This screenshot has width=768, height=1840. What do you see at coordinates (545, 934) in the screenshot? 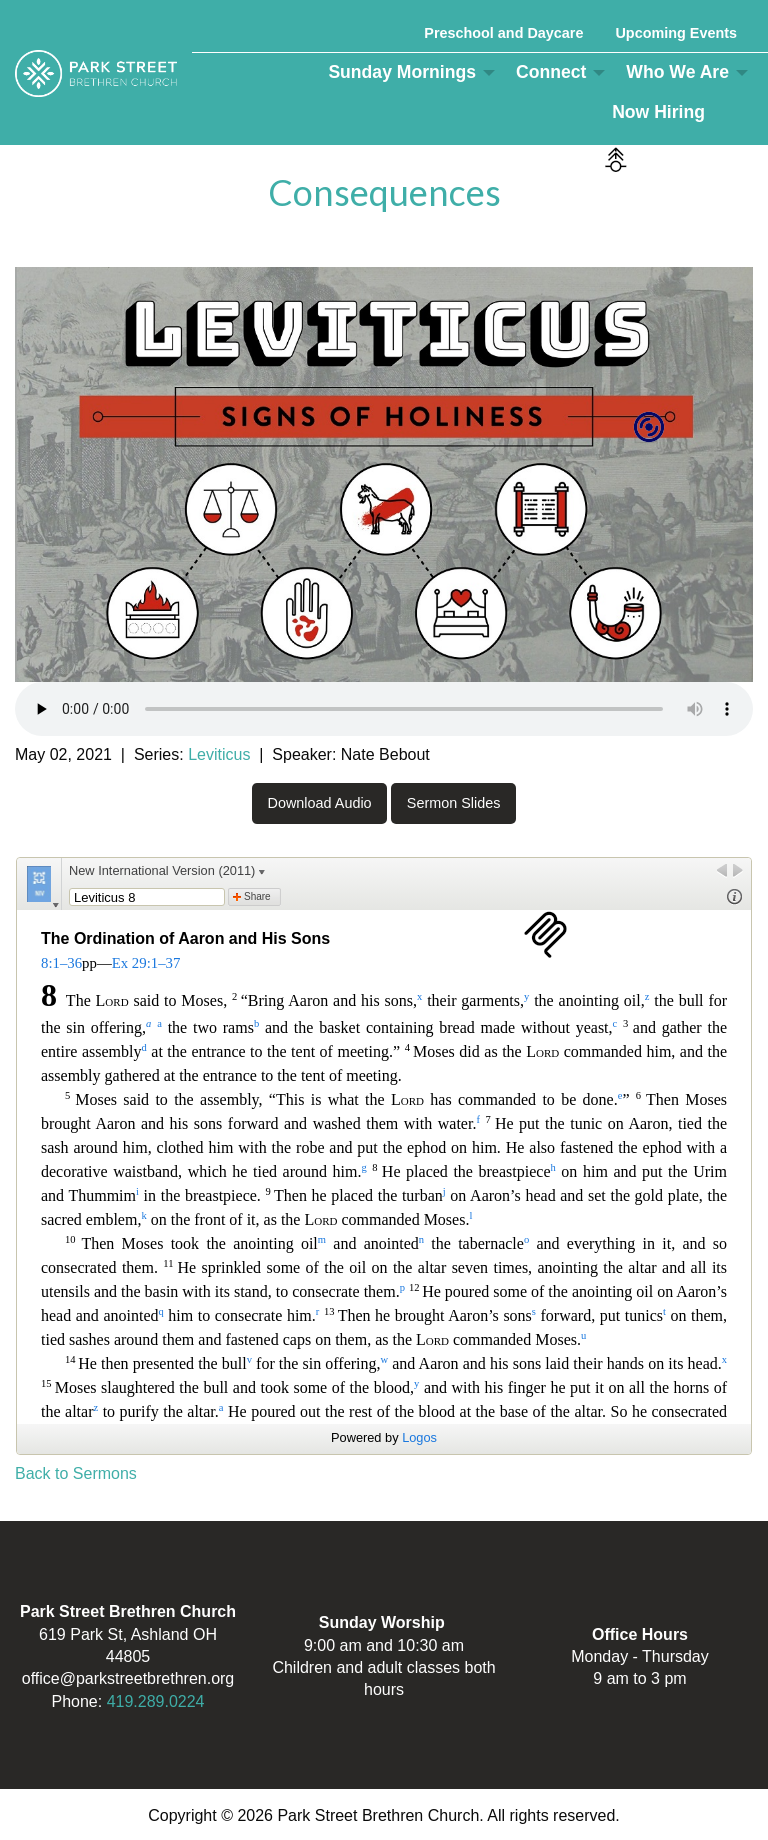
I see `connect to model context protocol services` at bounding box center [545, 934].